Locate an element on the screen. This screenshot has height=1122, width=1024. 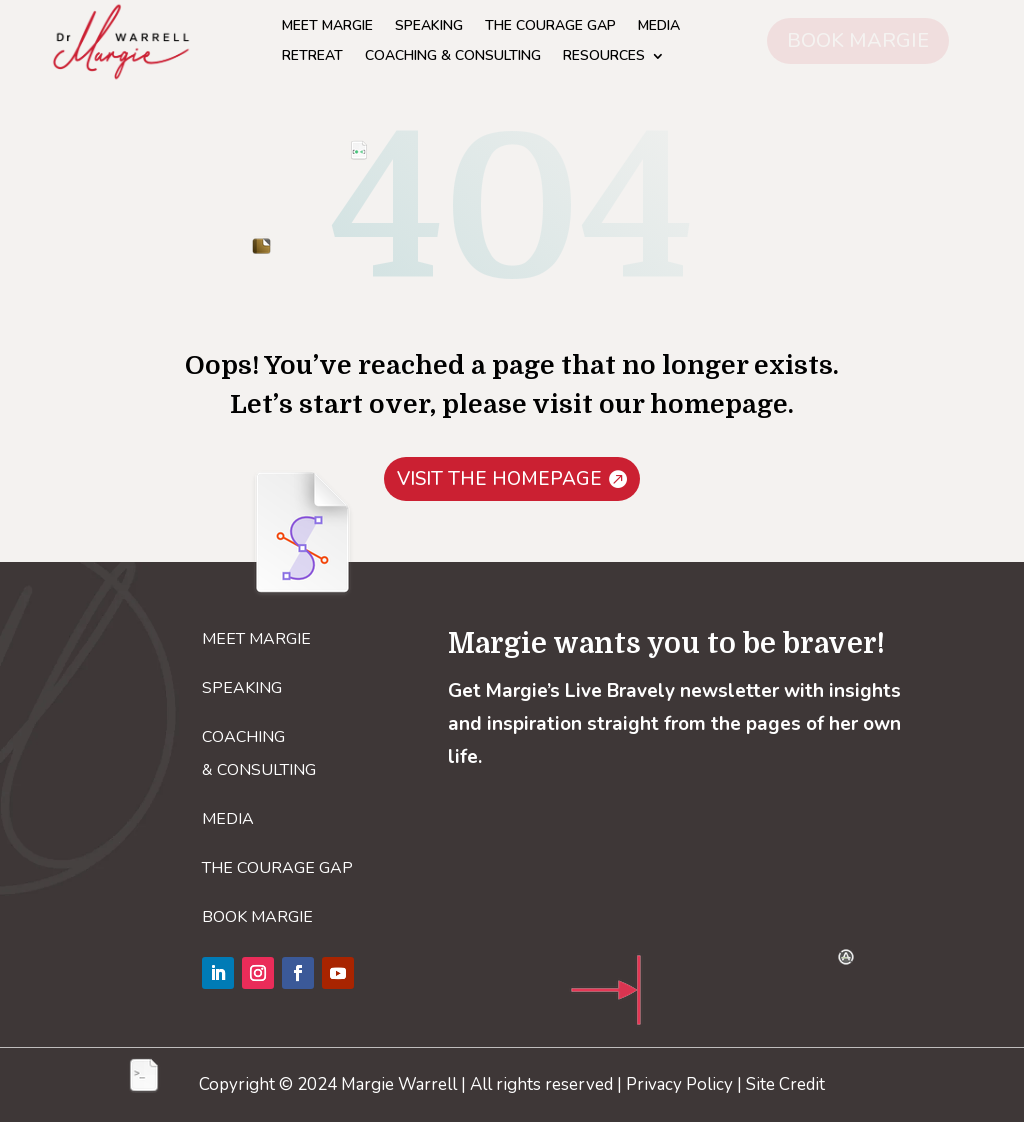
shell script or terminal executable file is located at coordinates (144, 1075).